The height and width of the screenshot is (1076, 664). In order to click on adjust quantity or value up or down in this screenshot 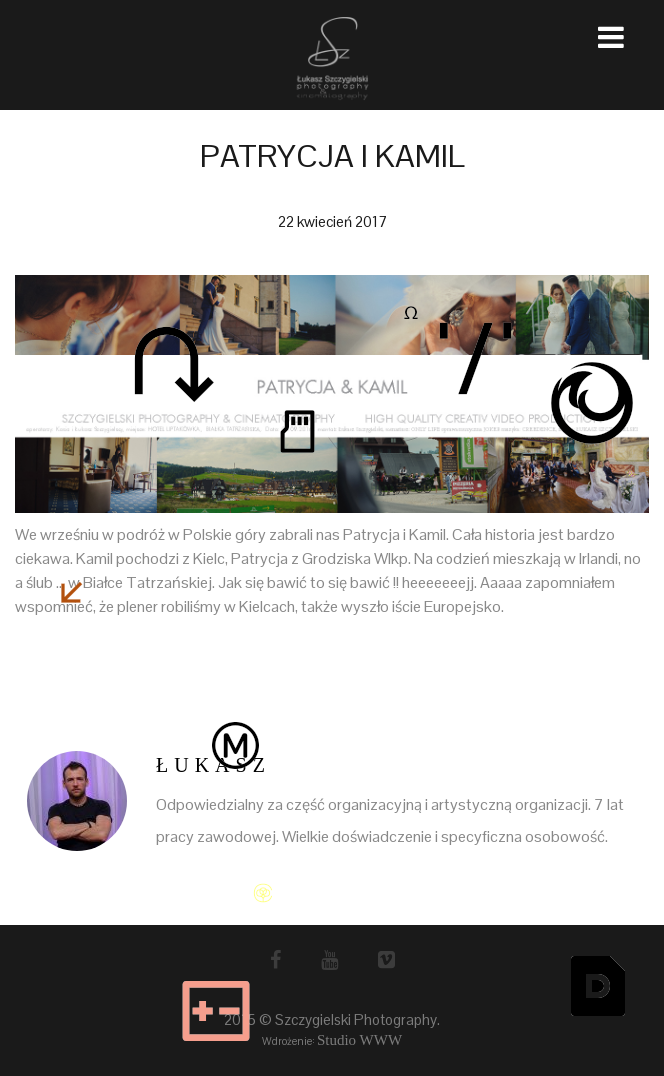, I will do `click(216, 1011)`.